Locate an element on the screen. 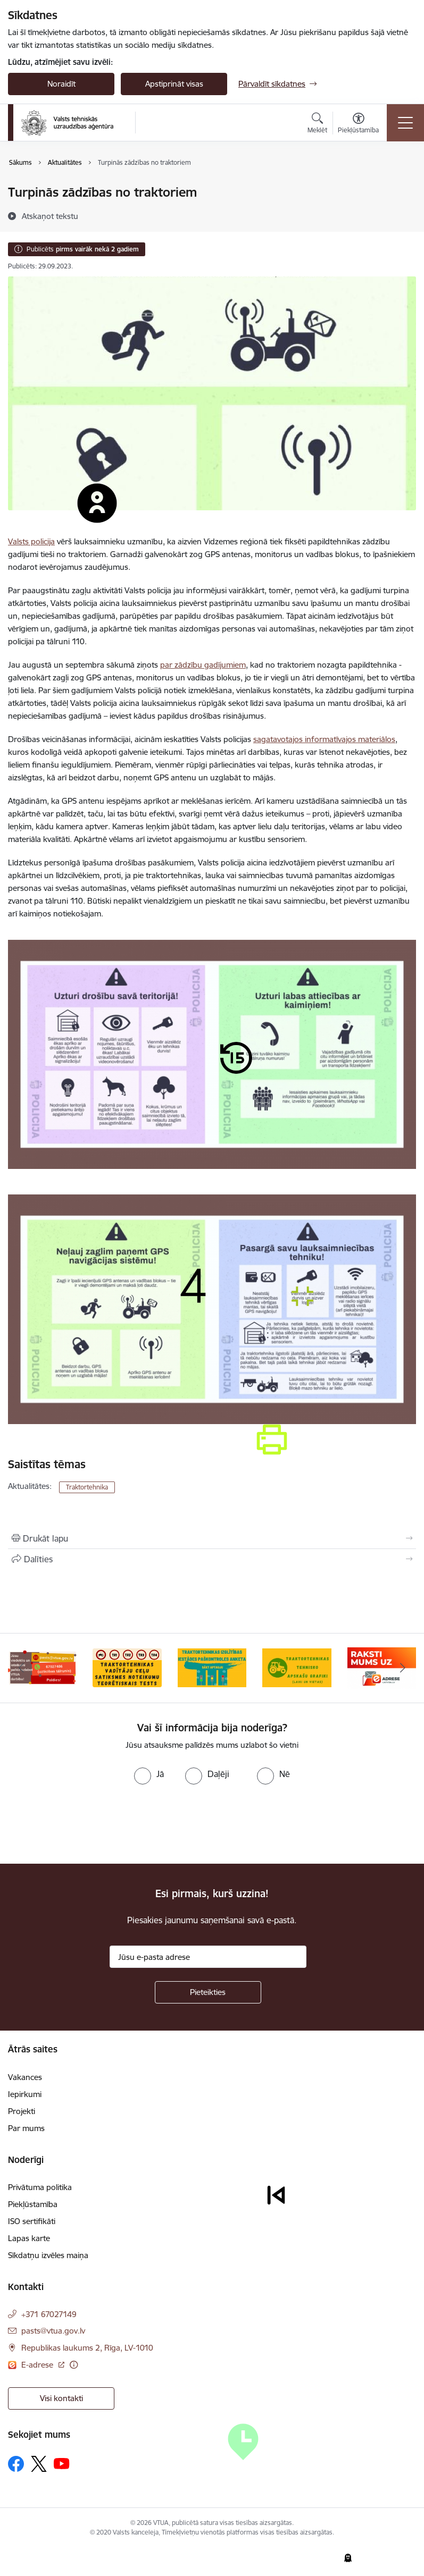 The image size is (424, 2576). view location history or past visits is located at coordinates (243, 2440).